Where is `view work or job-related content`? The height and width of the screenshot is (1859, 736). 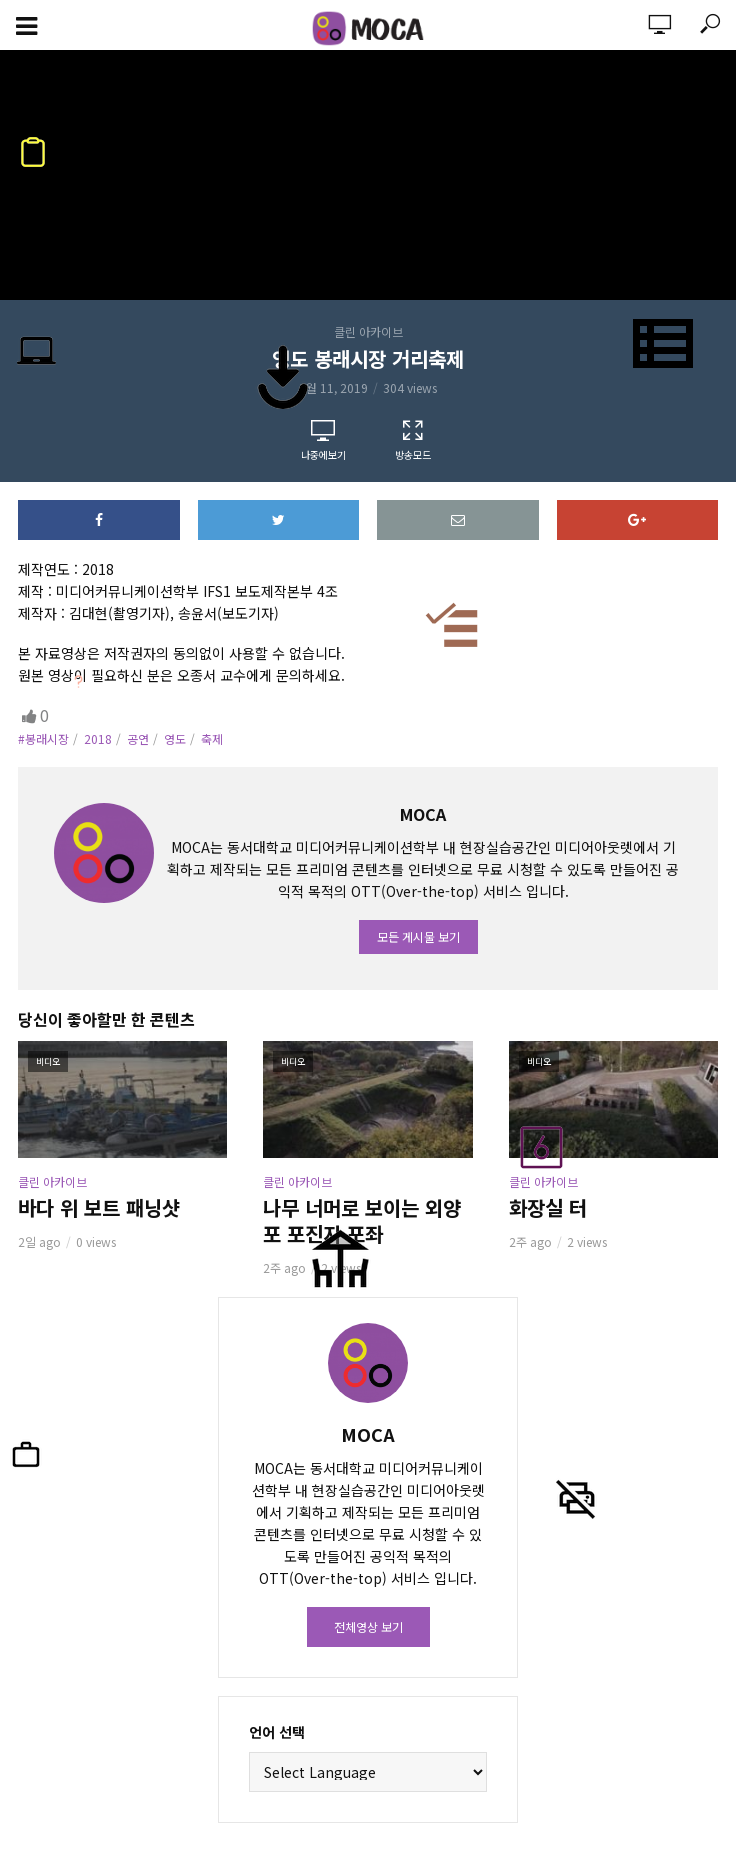 view work or job-related content is located at coordinates (26, 1455).